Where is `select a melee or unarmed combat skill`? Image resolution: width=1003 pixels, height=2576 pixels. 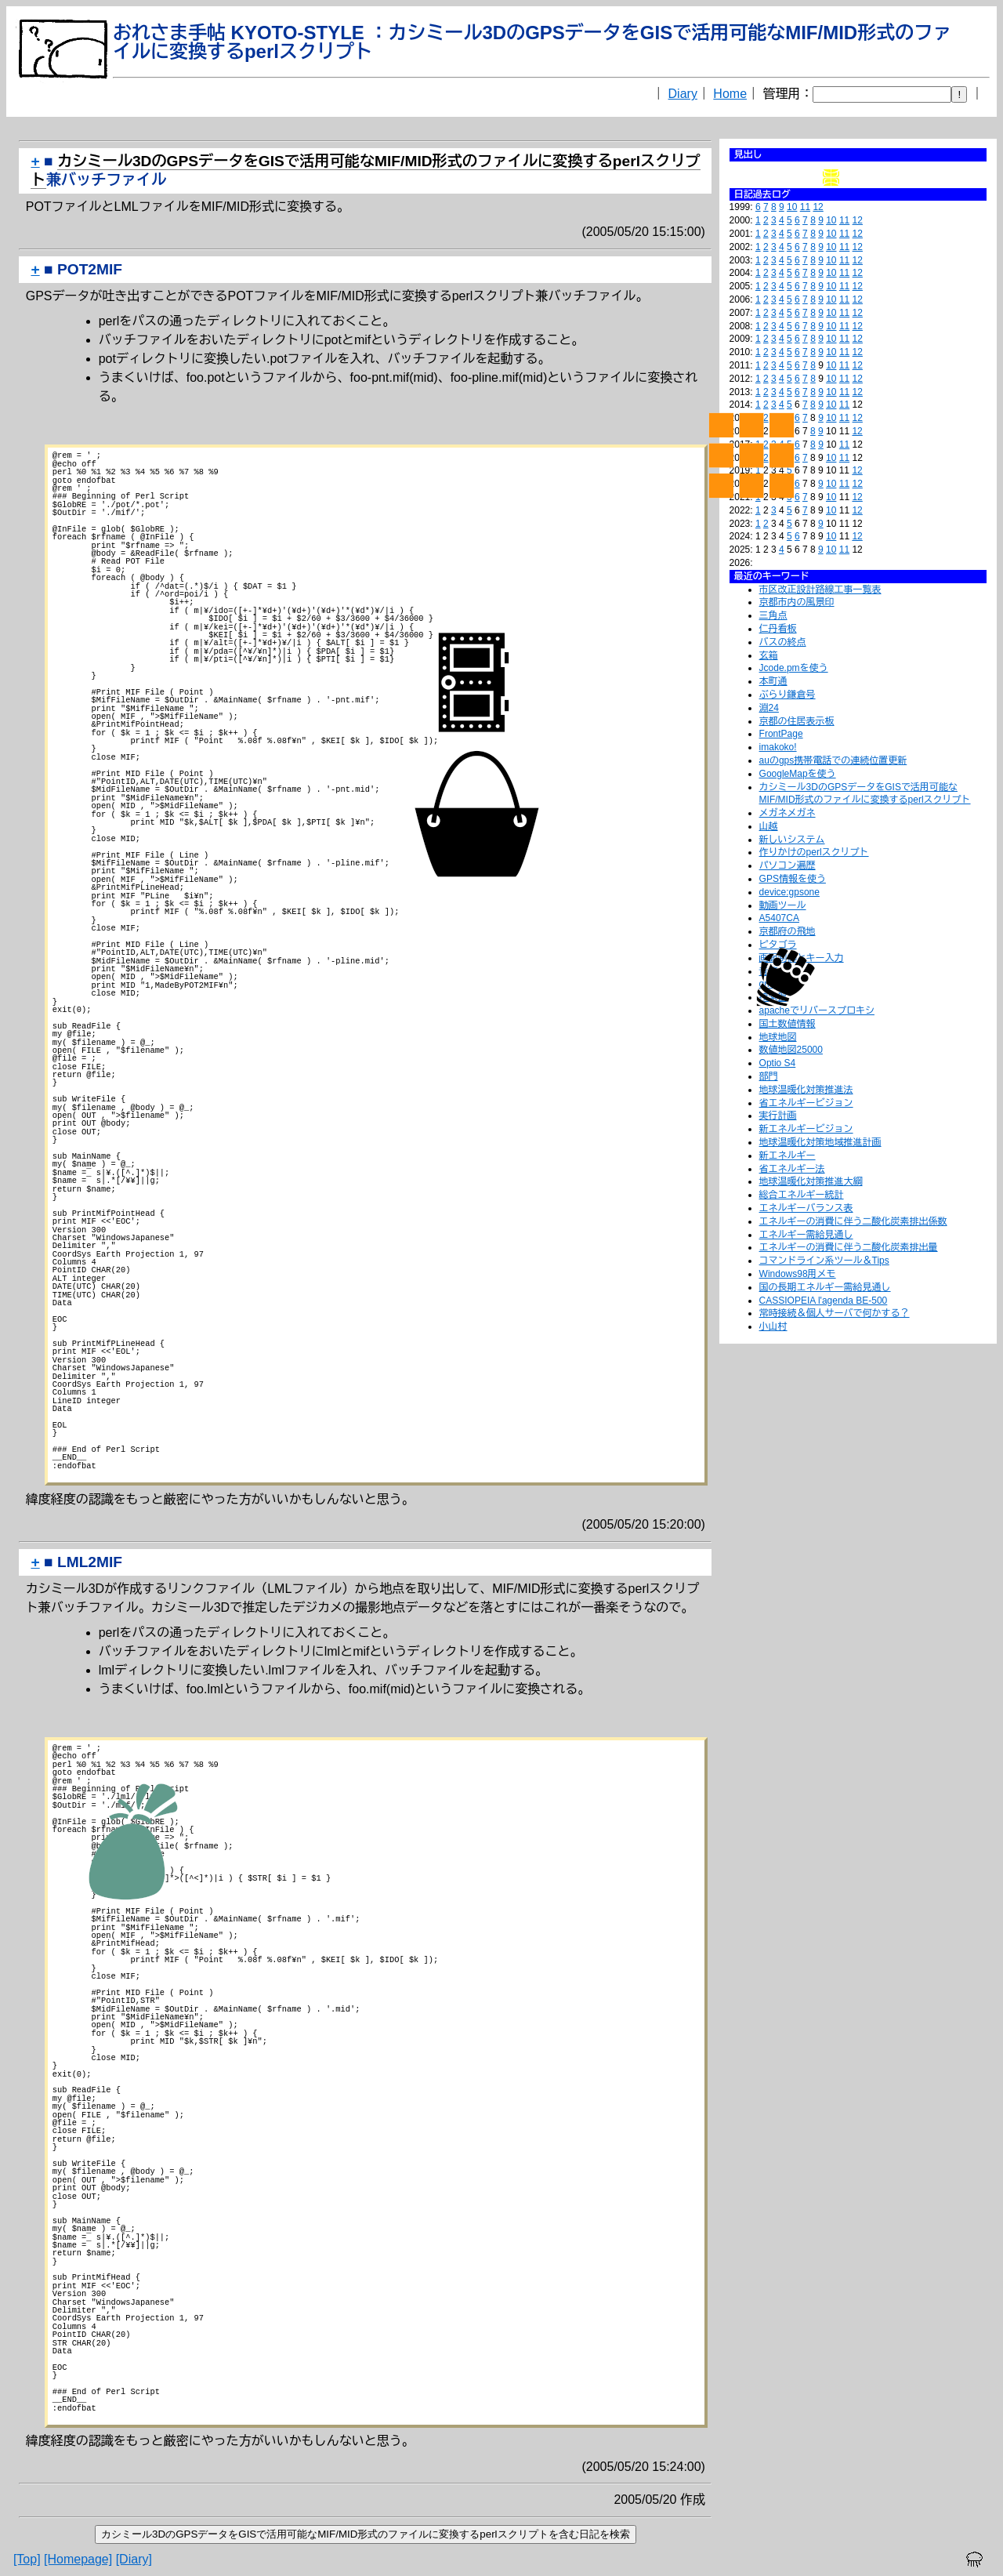 select a melee or unarmed combat skill is located at coordinates (786, 977).